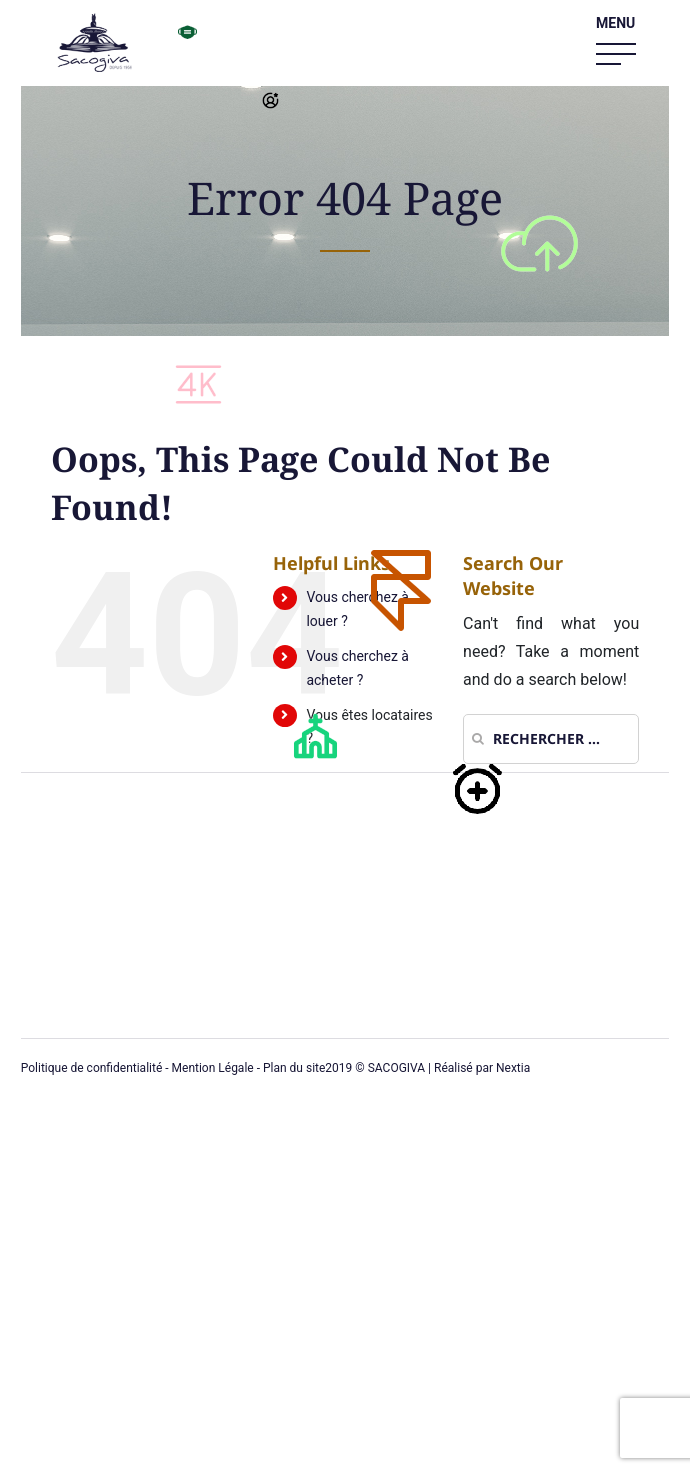 This screenshot has height=1472, width=690. Describe the element at coordinates (187, 32) in the screenshot. I see `indicates mask required or health safety protocols` at that location.